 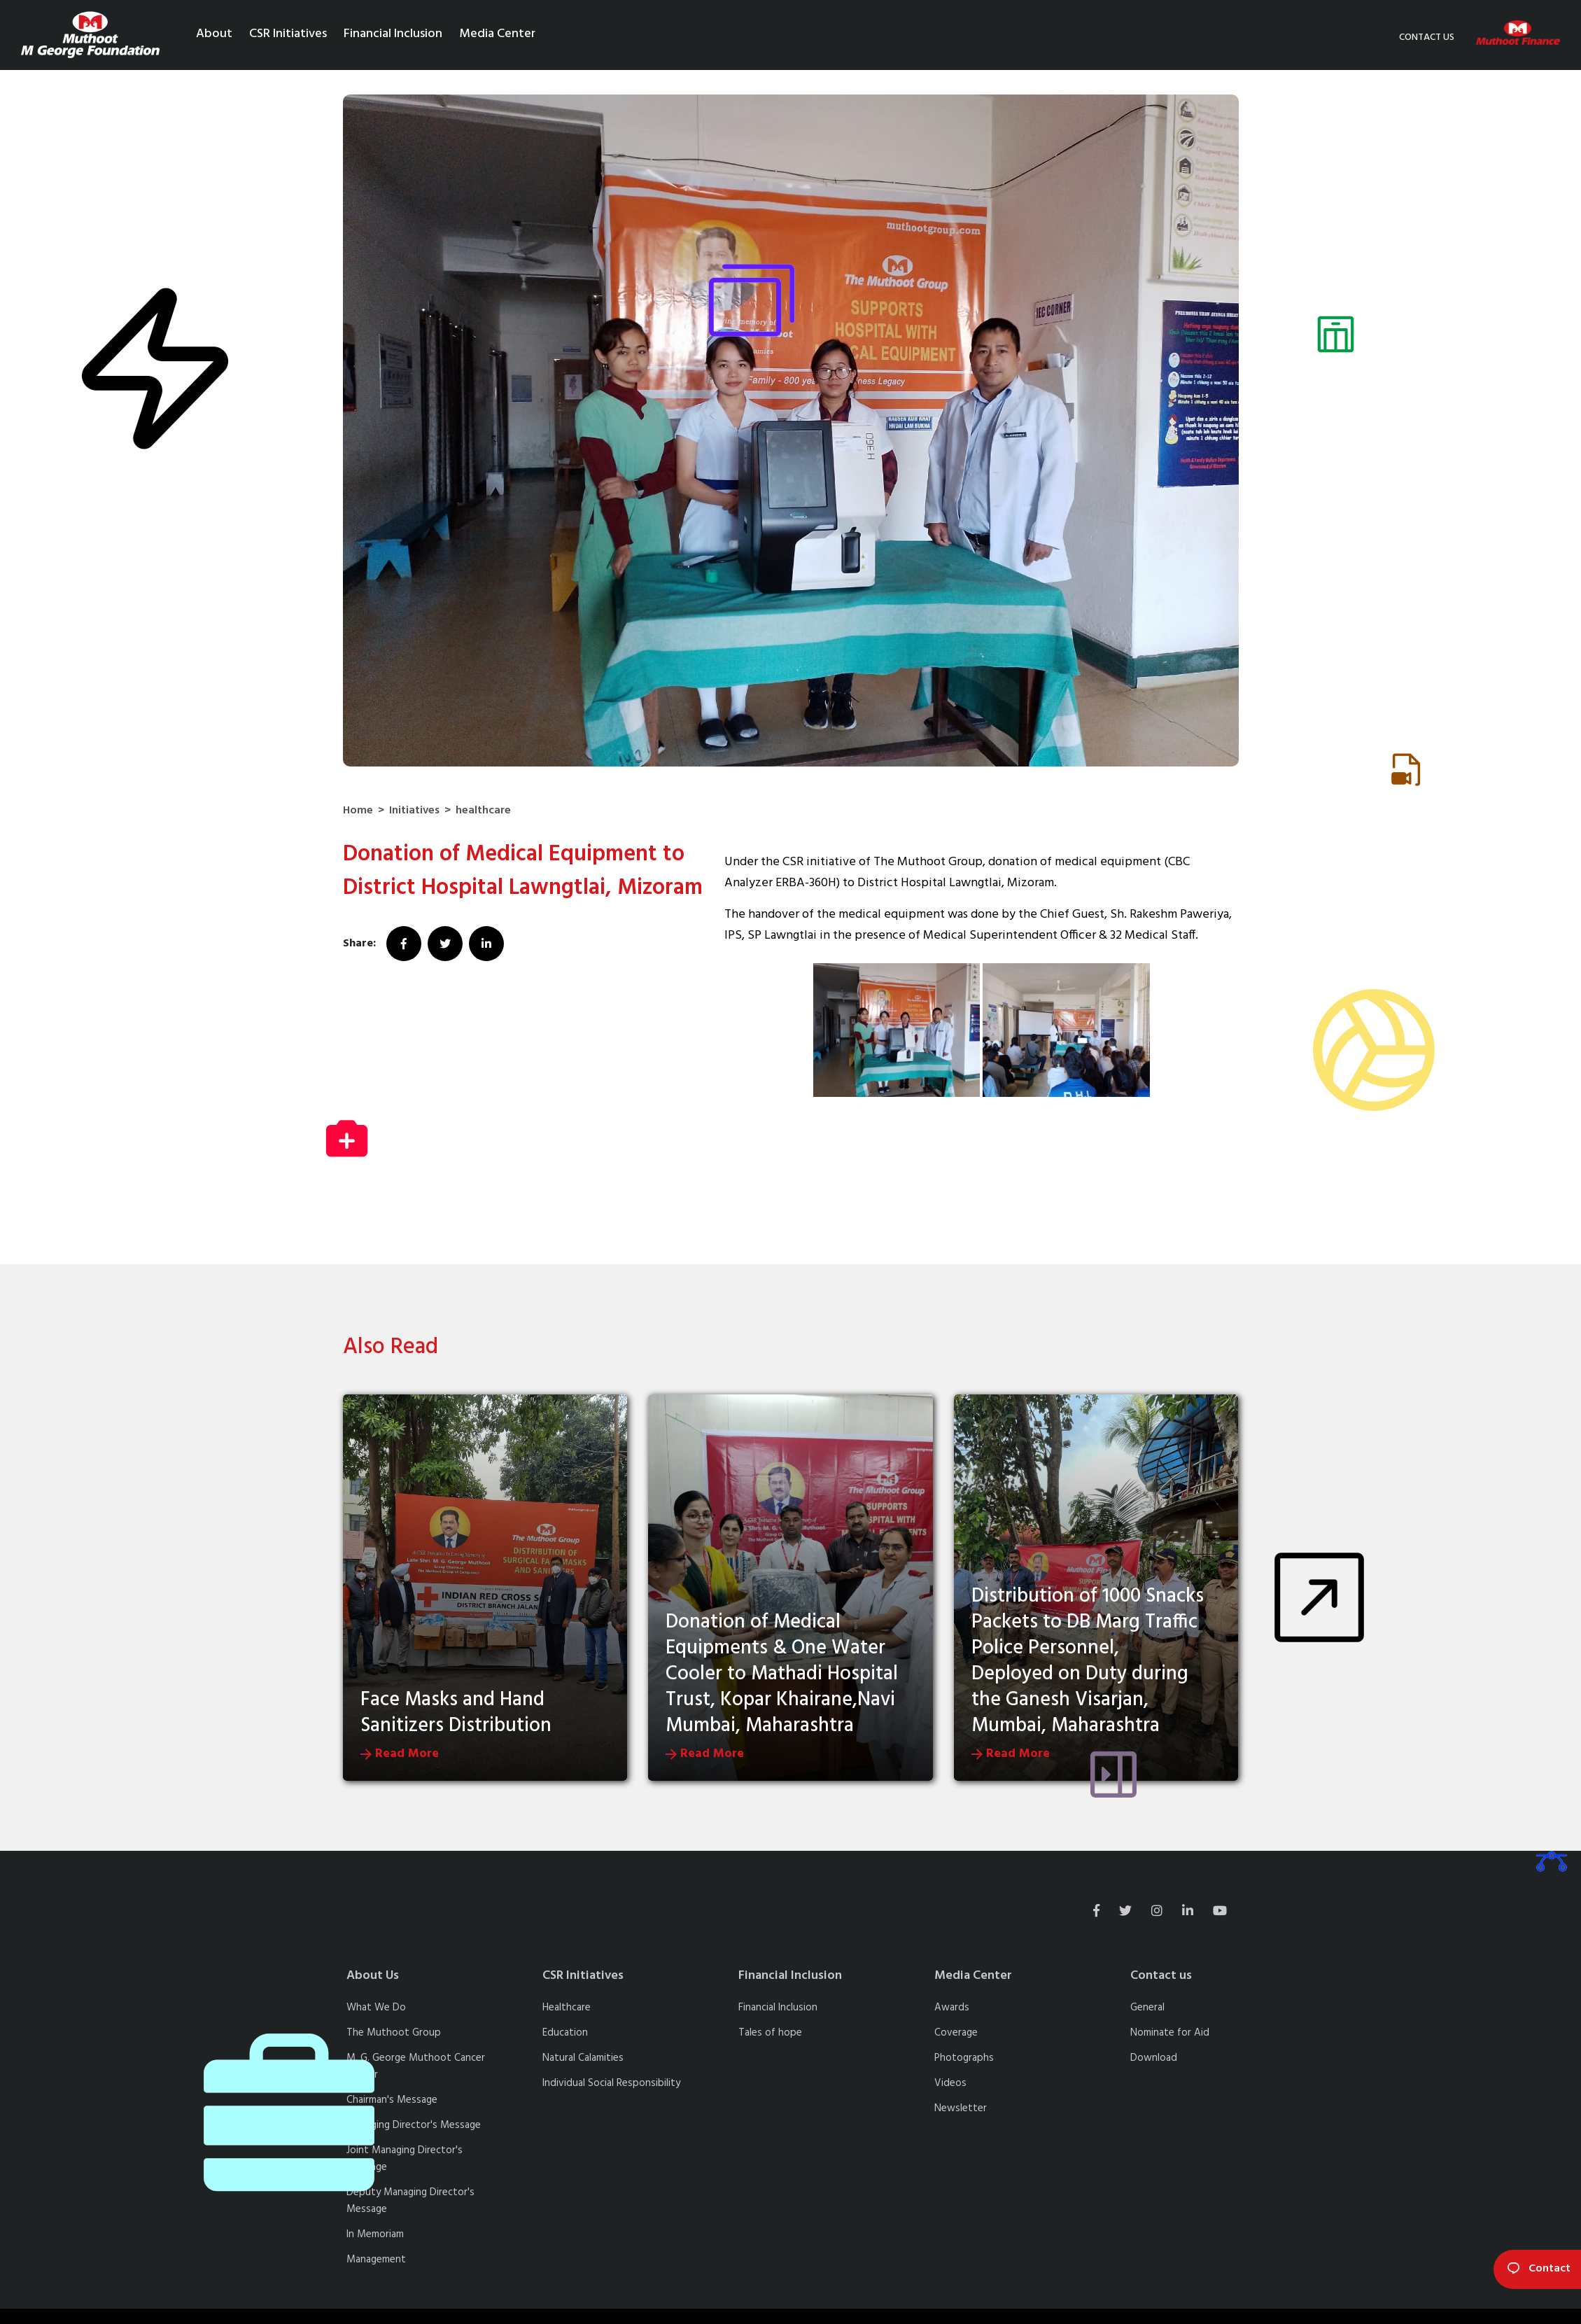 What do you see at coordinates (155, 368) in the screenshot?
I see `indicates a quick action or instant feature` at bounding box center [155, 368].